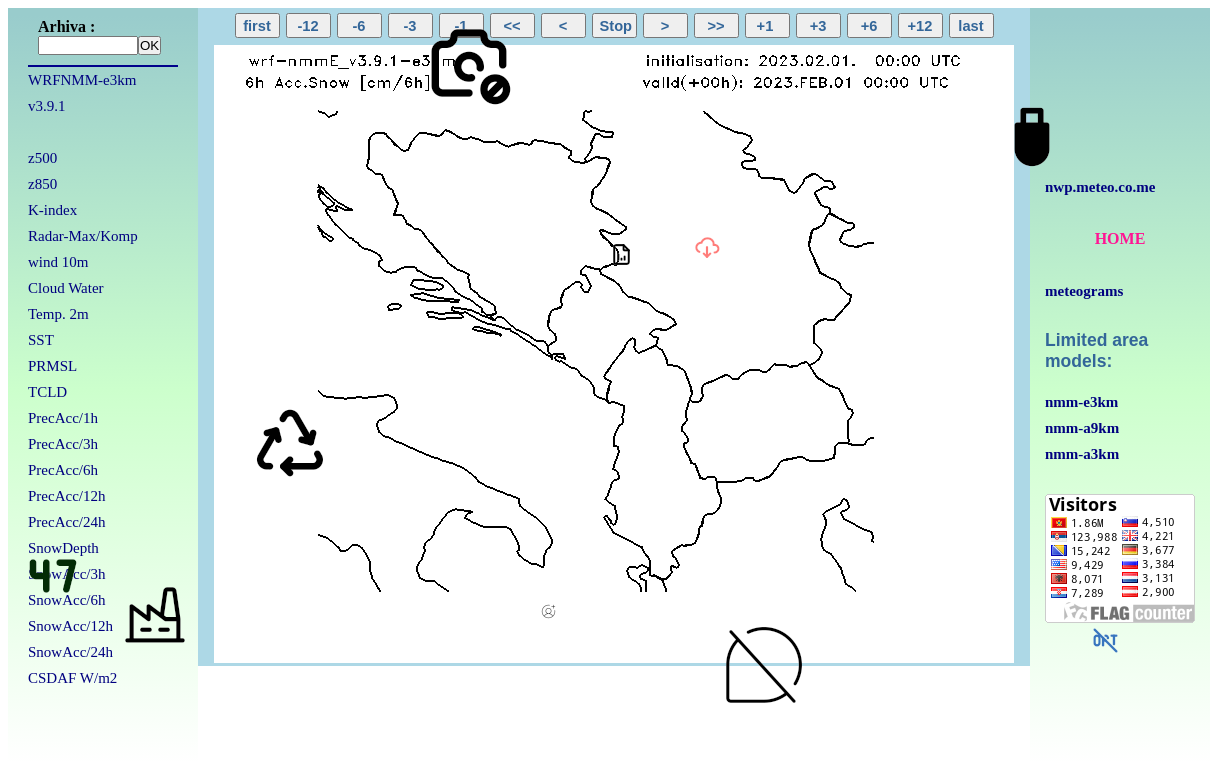 The image size is (1210, 771). What do you see at coordinates (290, 443) in the screenshot?
I see `recycle or move item to recycling bin` at bounding box center [290, 443].